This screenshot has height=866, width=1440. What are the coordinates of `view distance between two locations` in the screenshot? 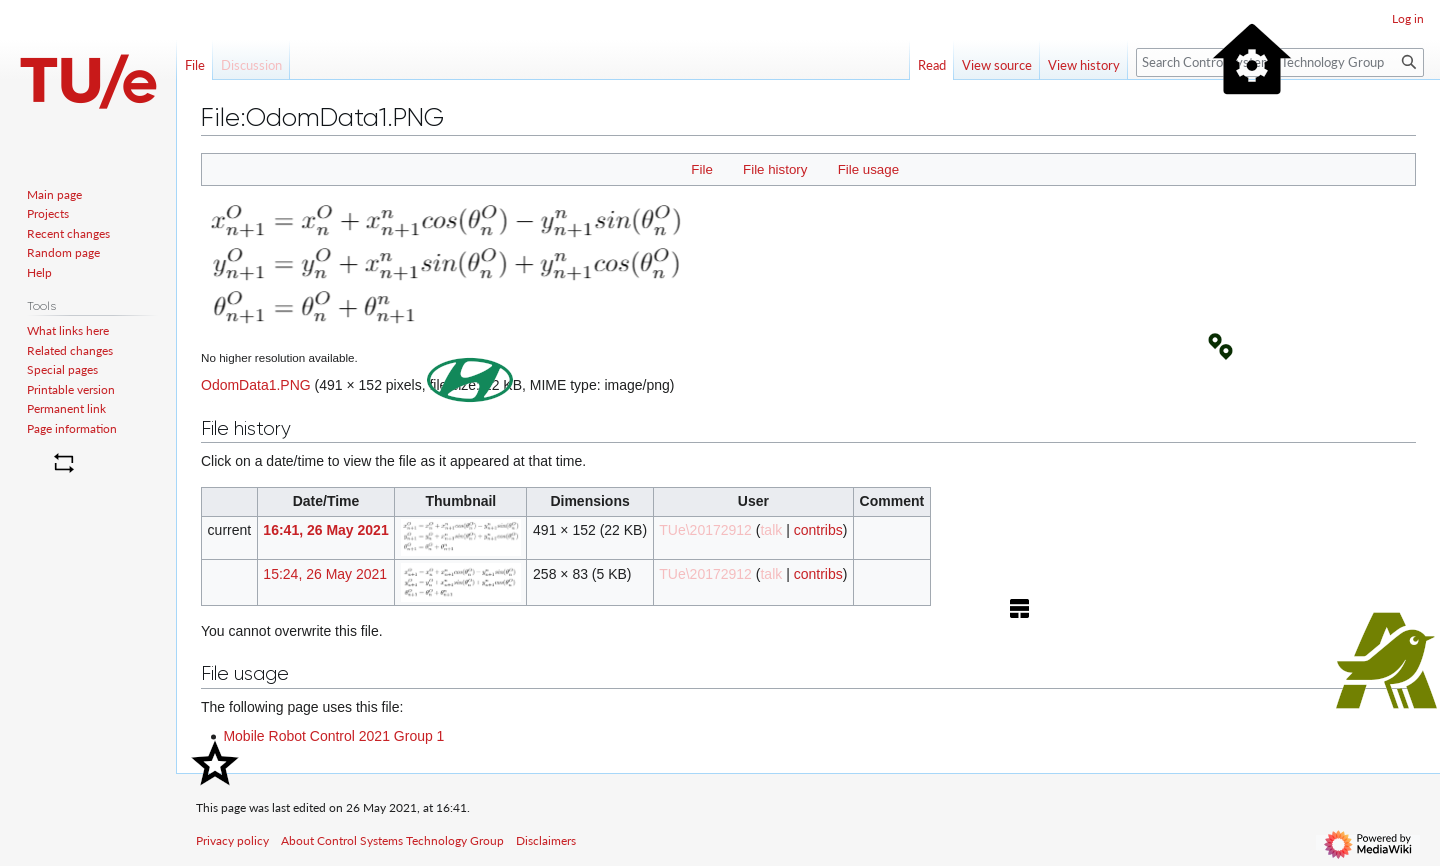 It's located at (1220, 346).